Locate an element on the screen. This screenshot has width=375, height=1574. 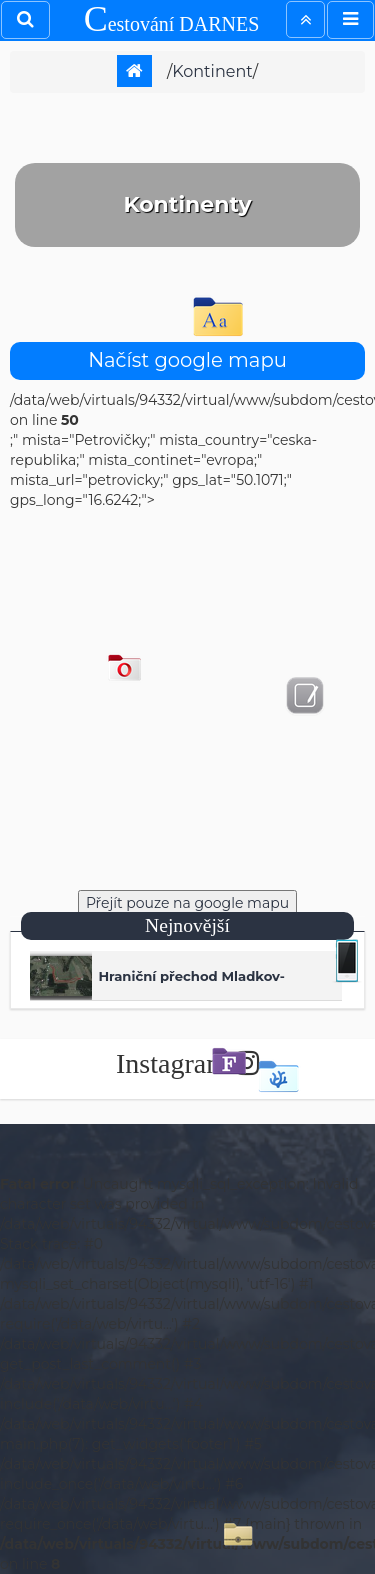
iPod nano device connected is located at coordinates (347, 961).